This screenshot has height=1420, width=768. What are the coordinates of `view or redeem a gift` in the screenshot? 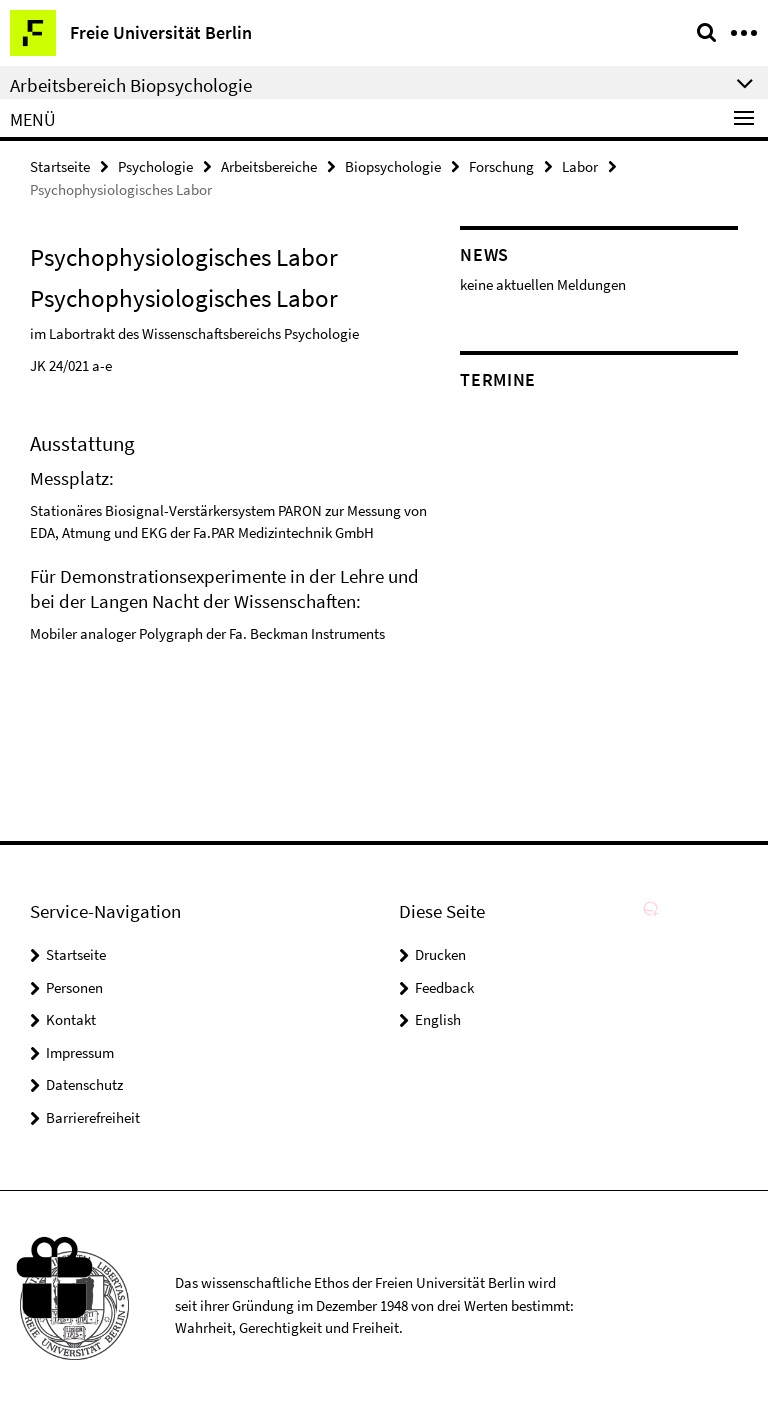 It's located at (54, 1277).